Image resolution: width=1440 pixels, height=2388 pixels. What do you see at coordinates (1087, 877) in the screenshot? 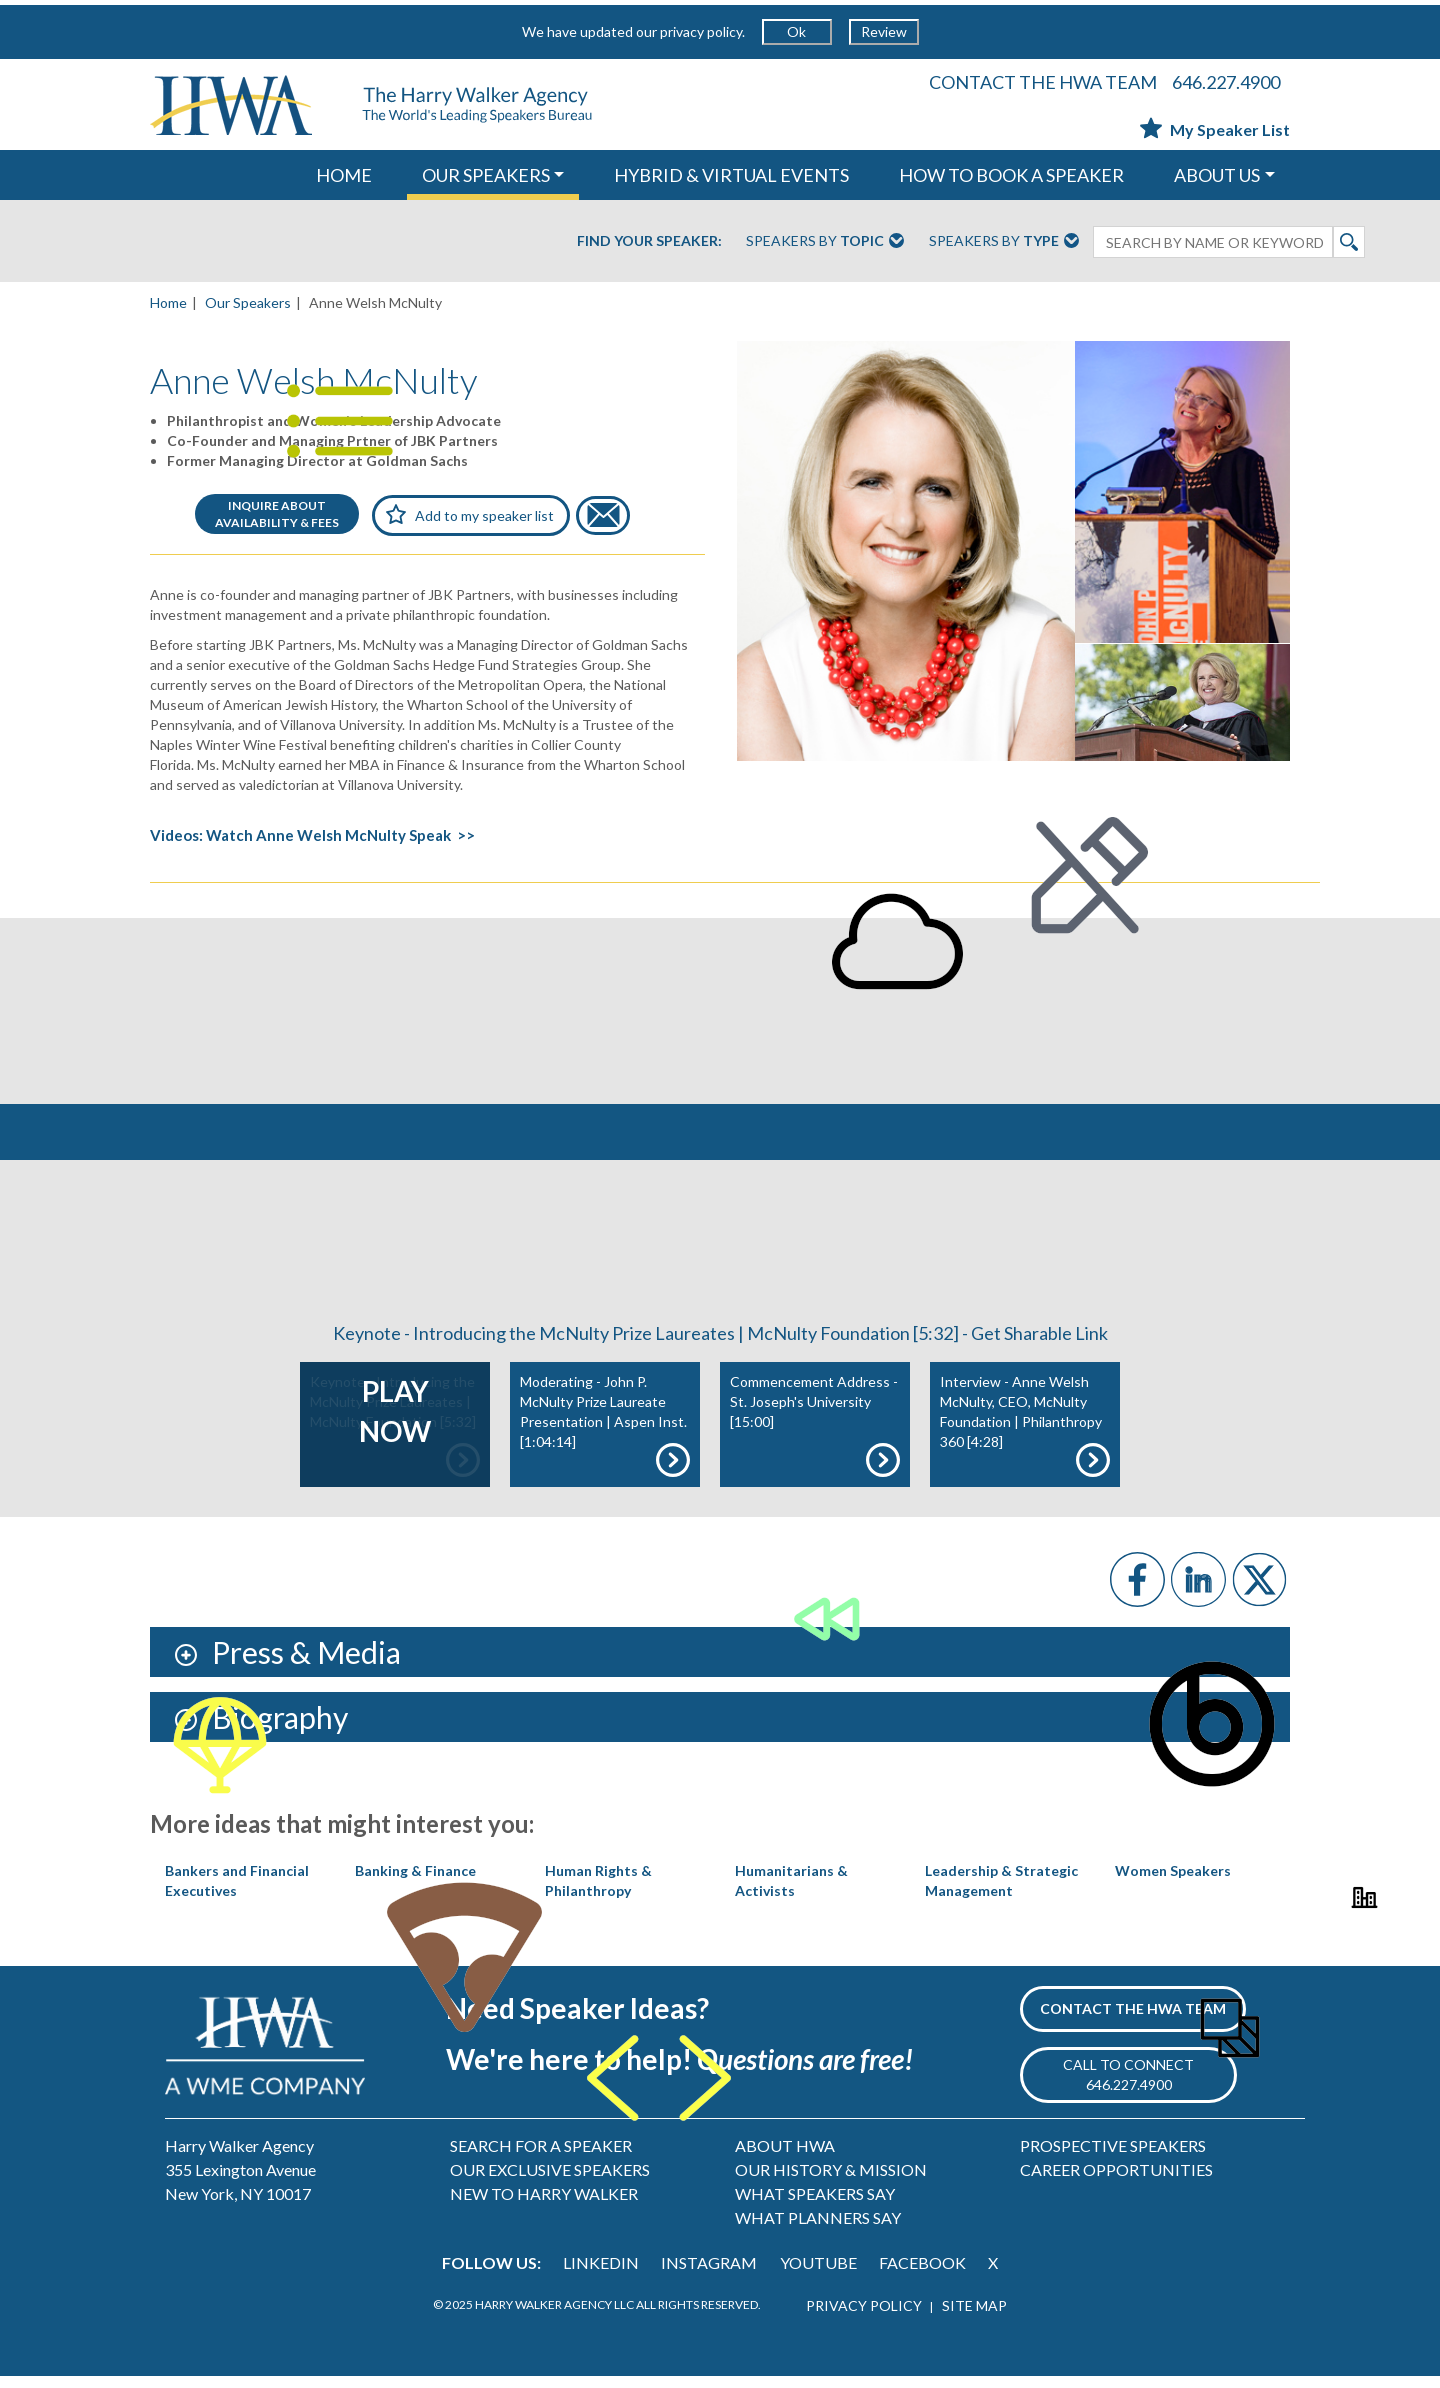
I see `editing is disabled or unavailable` at bounding box center [1087, 877].